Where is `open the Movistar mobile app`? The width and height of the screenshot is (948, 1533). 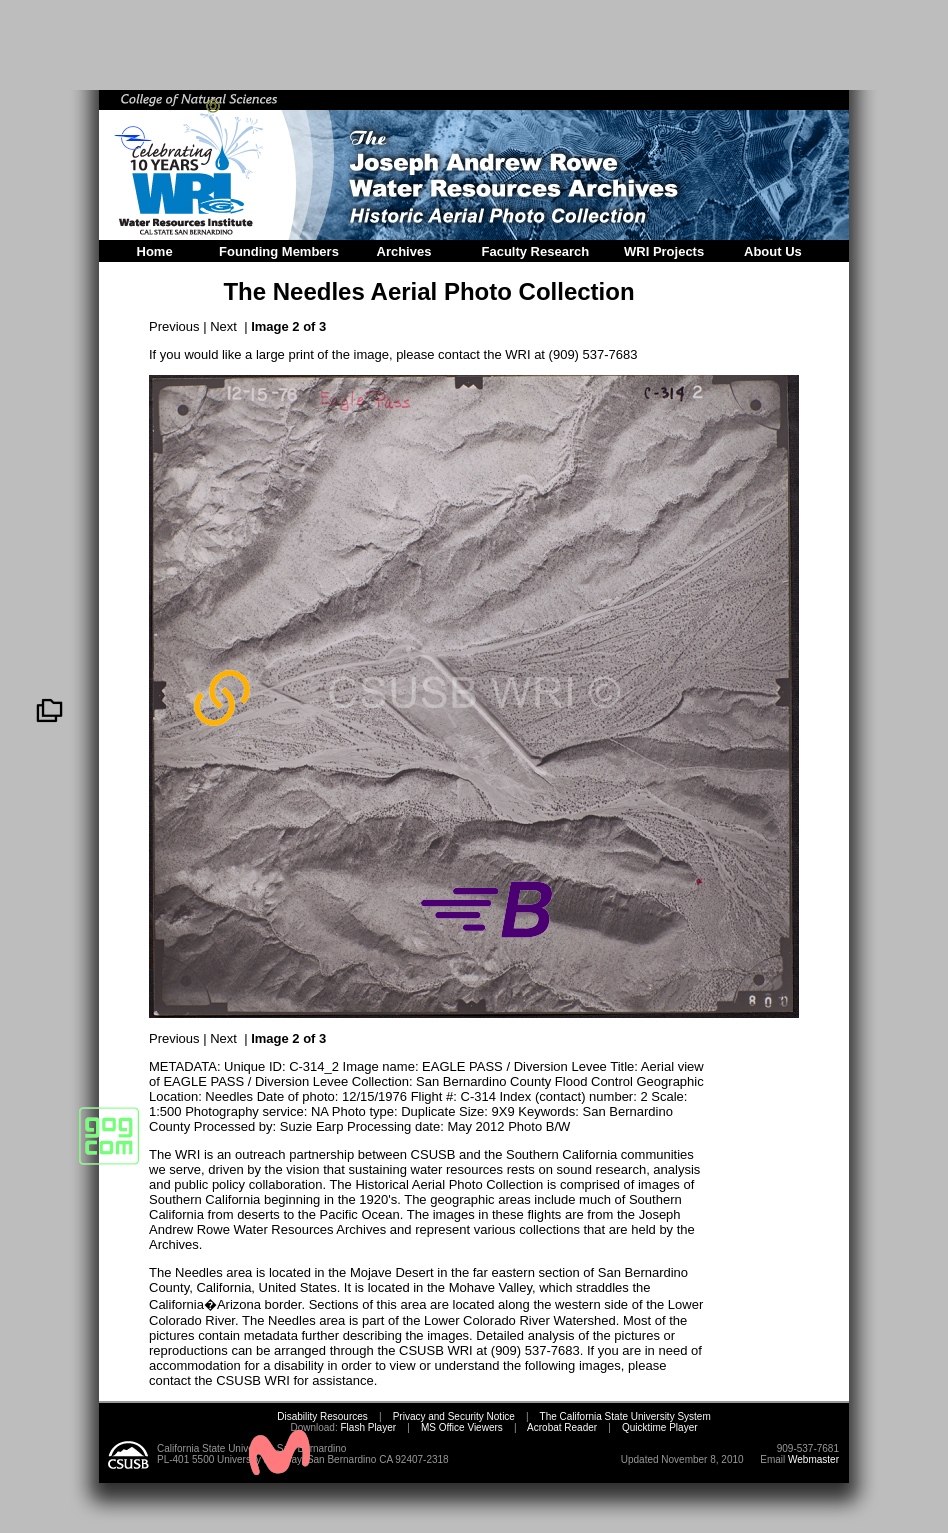
open the Movistar mobile app is located at coordinates (279, 1452).